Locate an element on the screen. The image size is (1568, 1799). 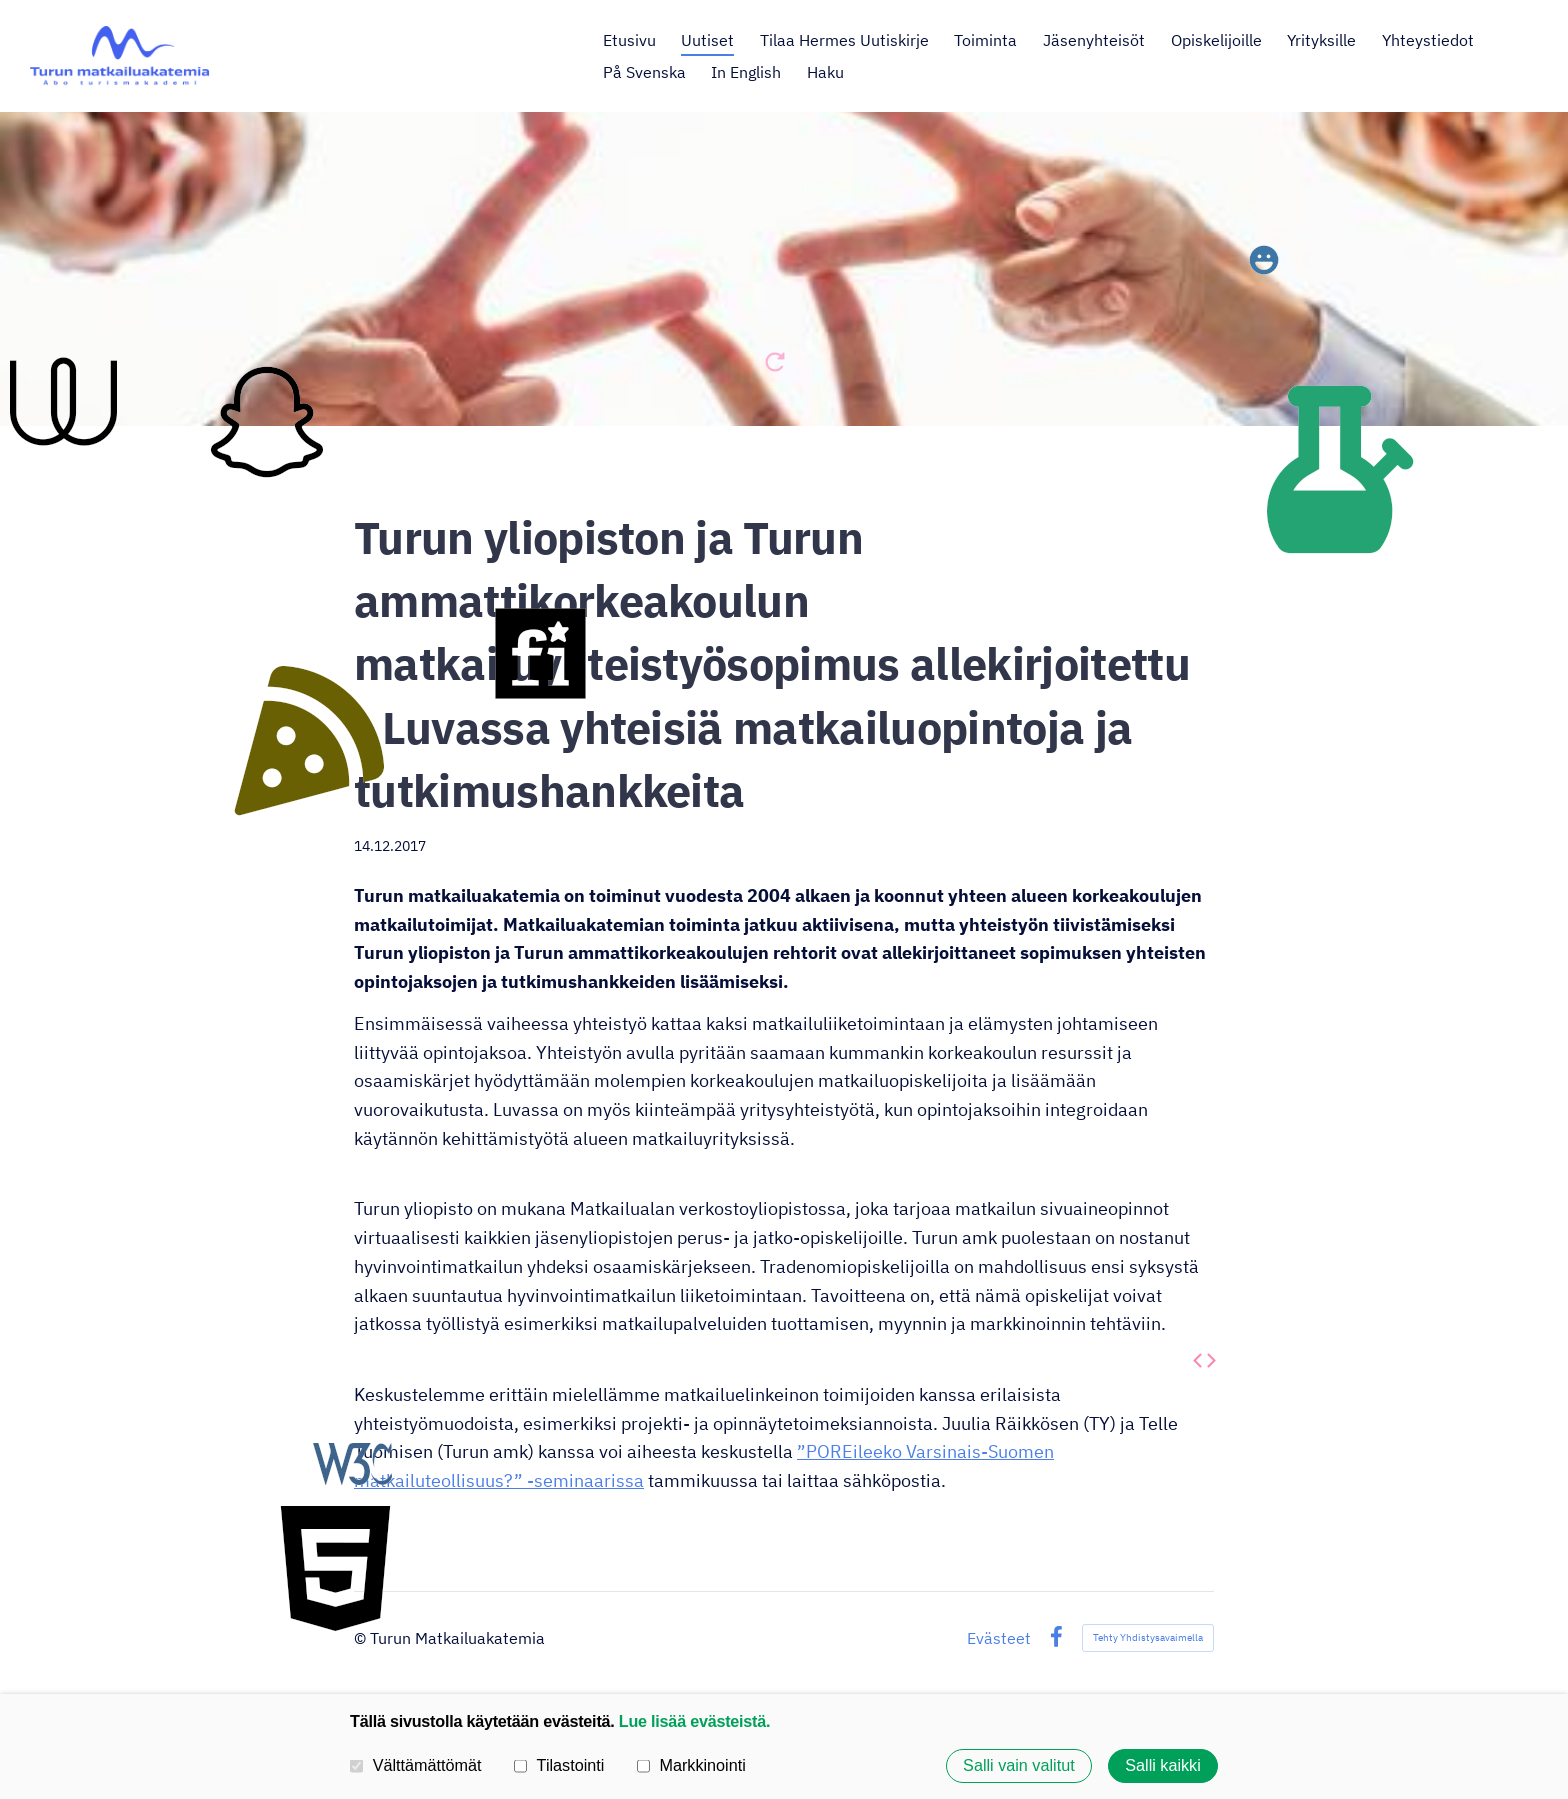
access cannabis or smoking-related content is located at coordinates (1329, 469).